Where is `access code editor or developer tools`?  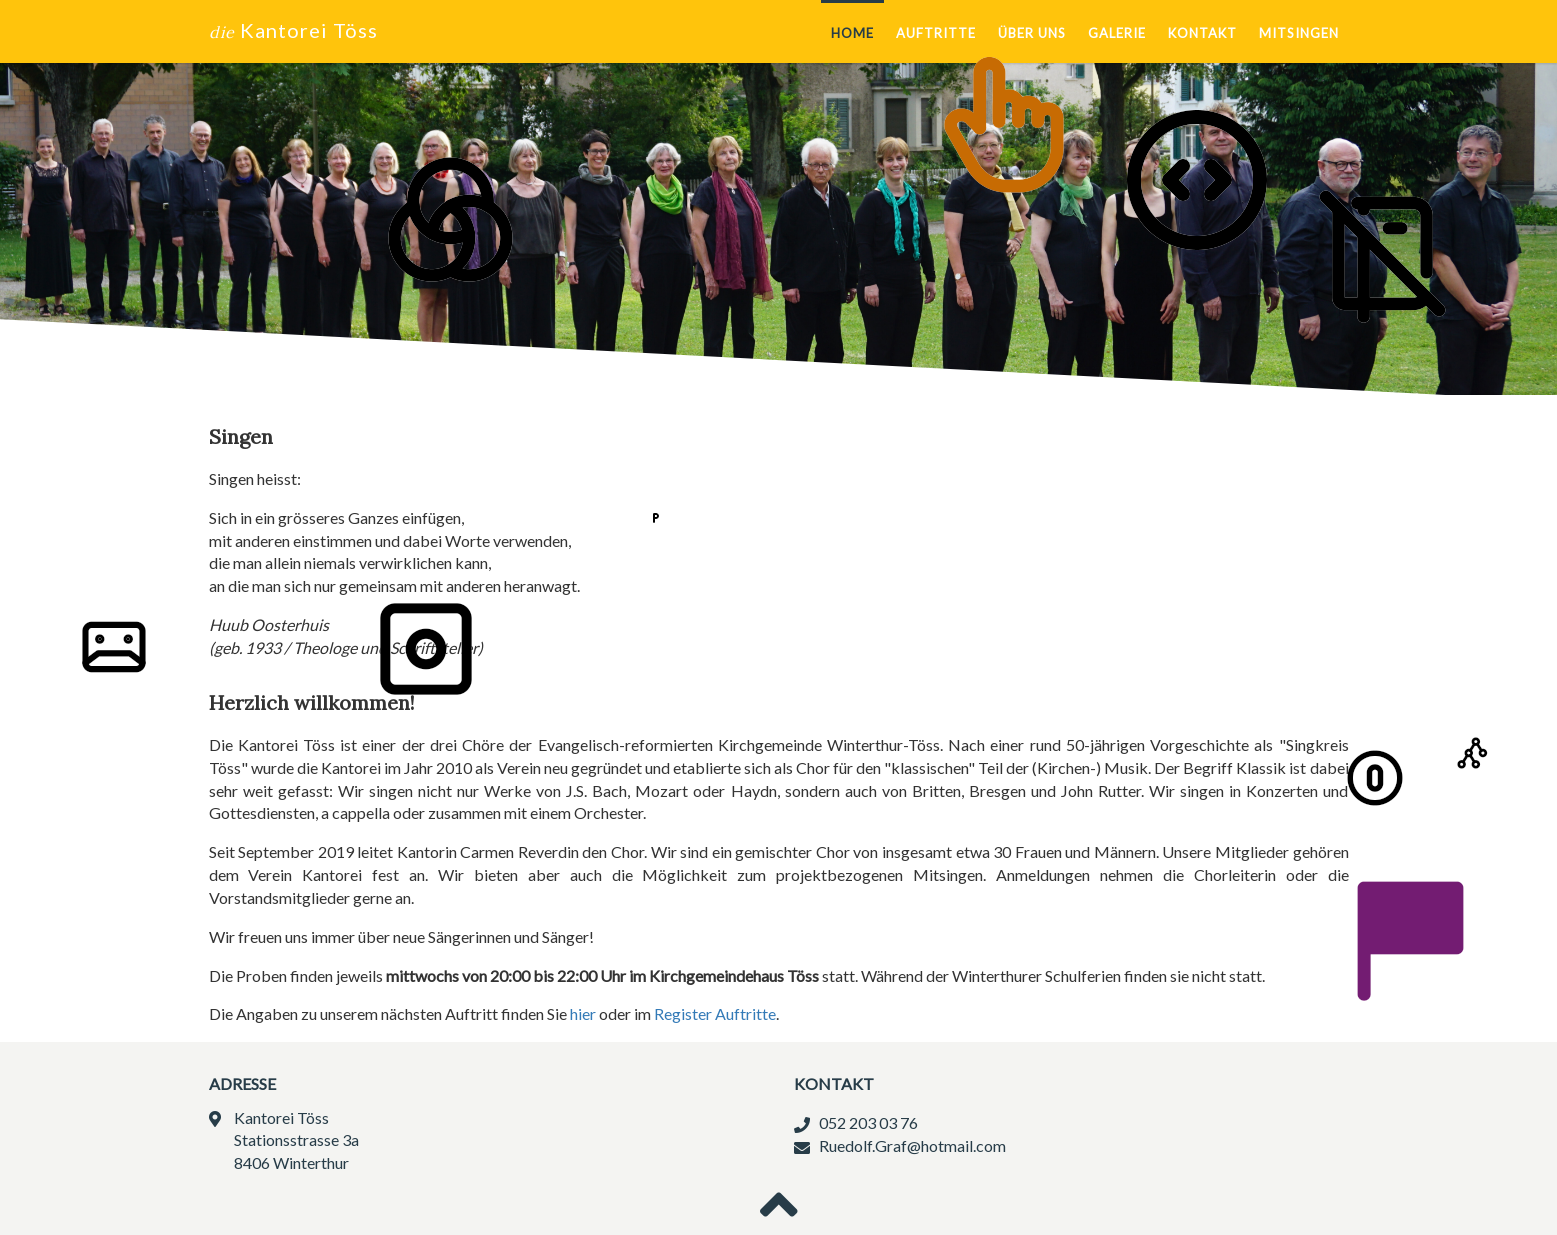 access code editor or developer tools is located at coordinates (1197, 180).